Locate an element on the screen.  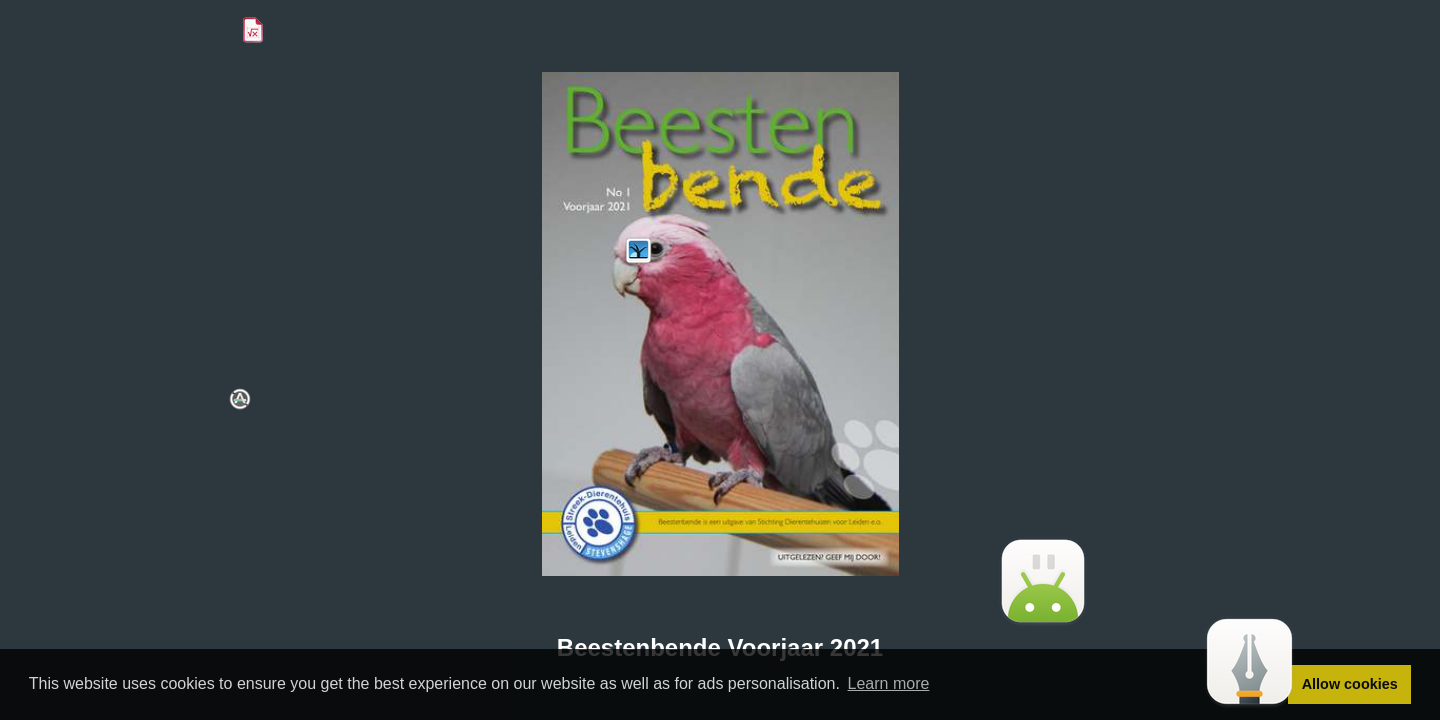
open android file transfer app is located at coordinates (1043, 581).